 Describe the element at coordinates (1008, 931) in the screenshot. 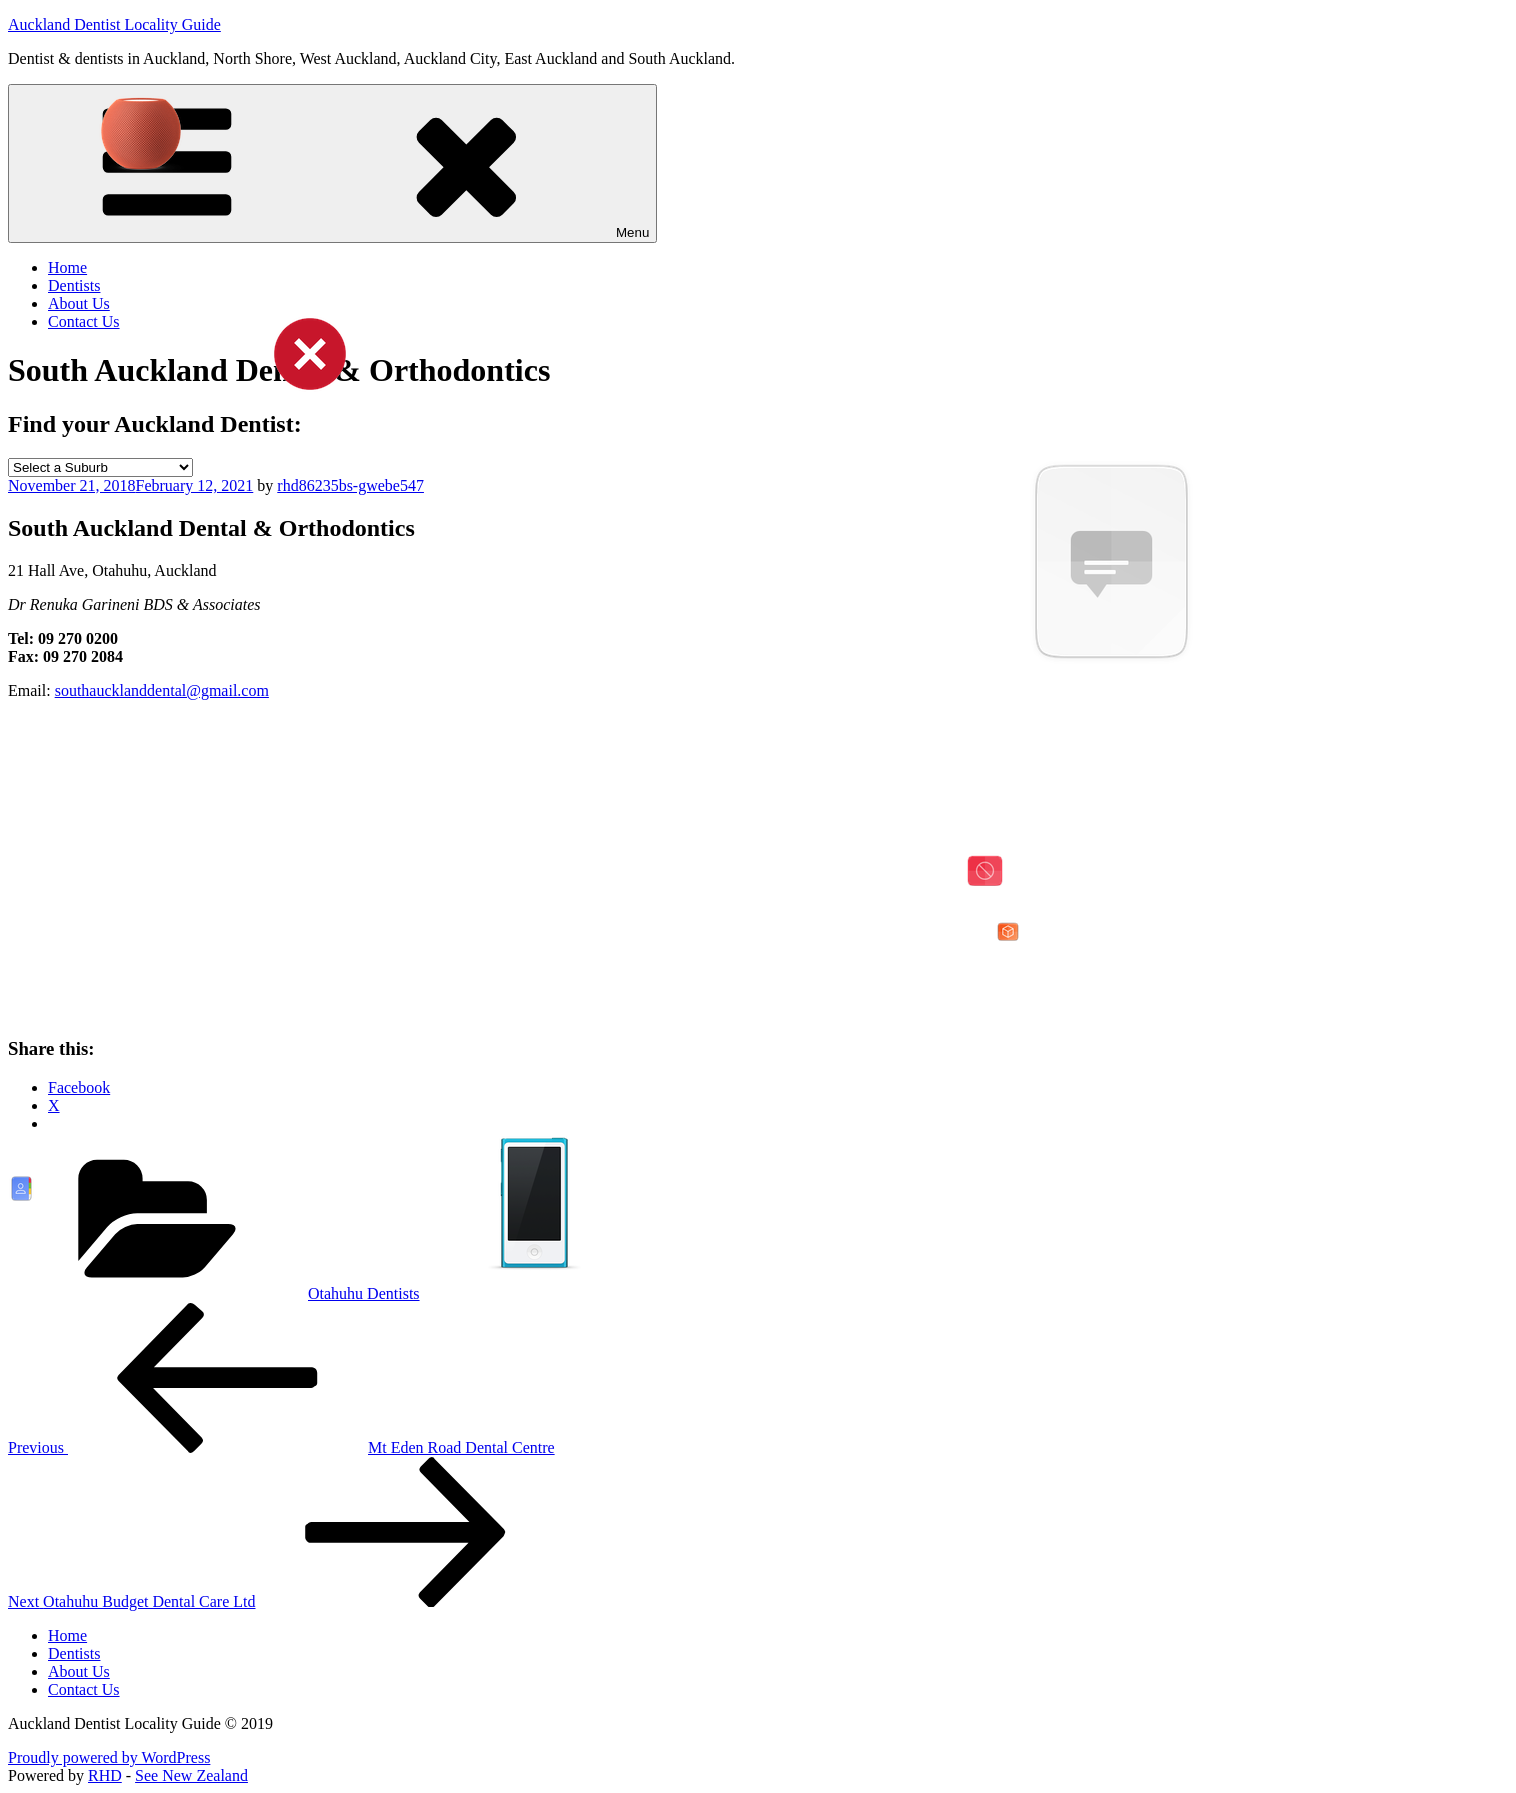

I see `open an STL 3D model file` at that location.